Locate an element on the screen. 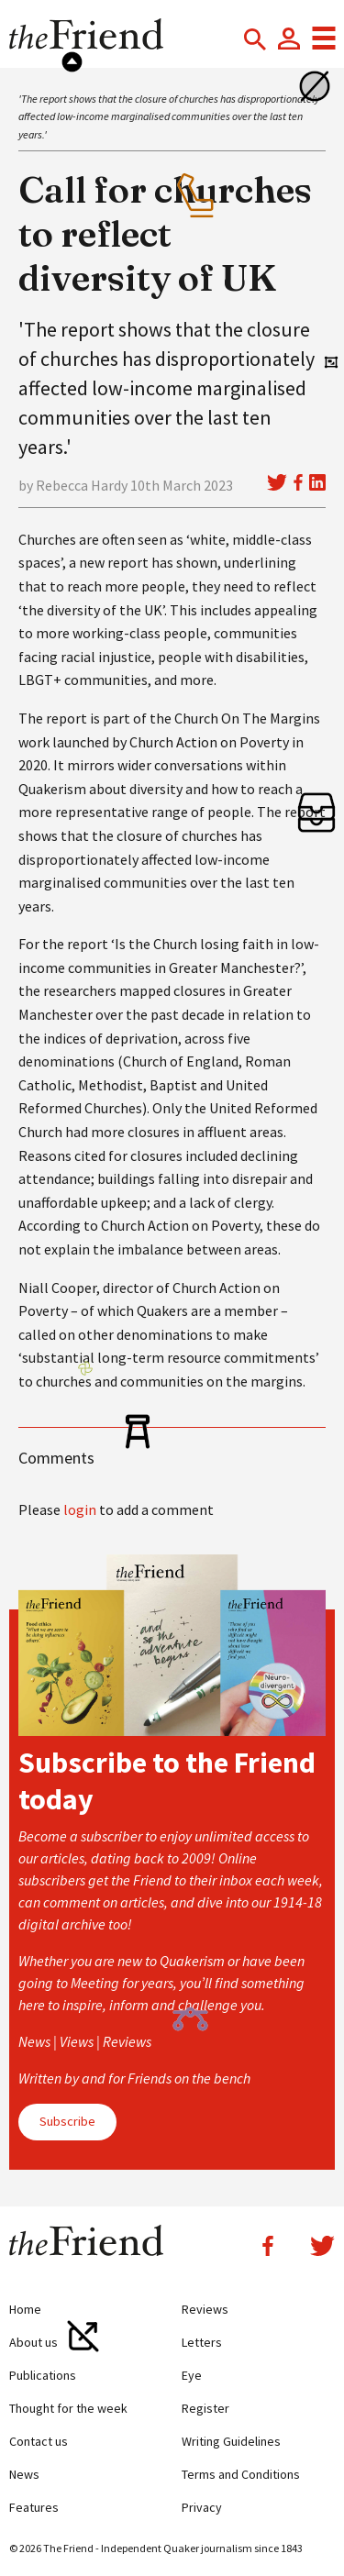  indicates an empty or null state is located at coordinates (315, 86).